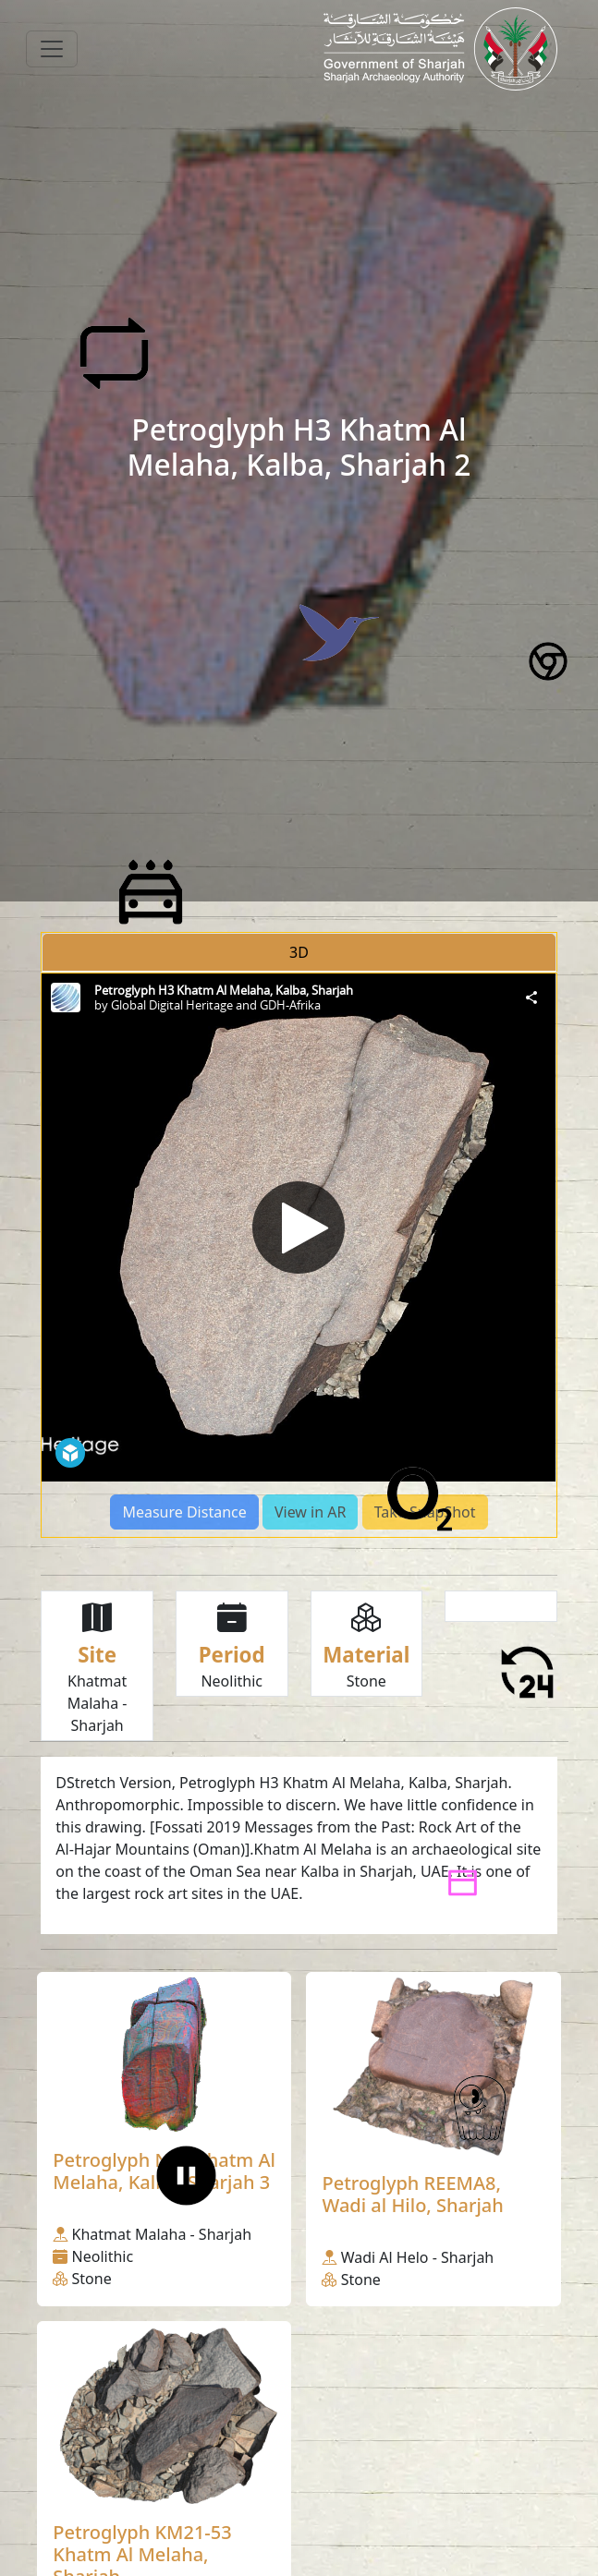 The width and height of the screenshot is (598, 2576). What do you see at coordinates (151, 889) in the screenshot?
I see `find nearby car wash locations` at bounding box center [151, 889].